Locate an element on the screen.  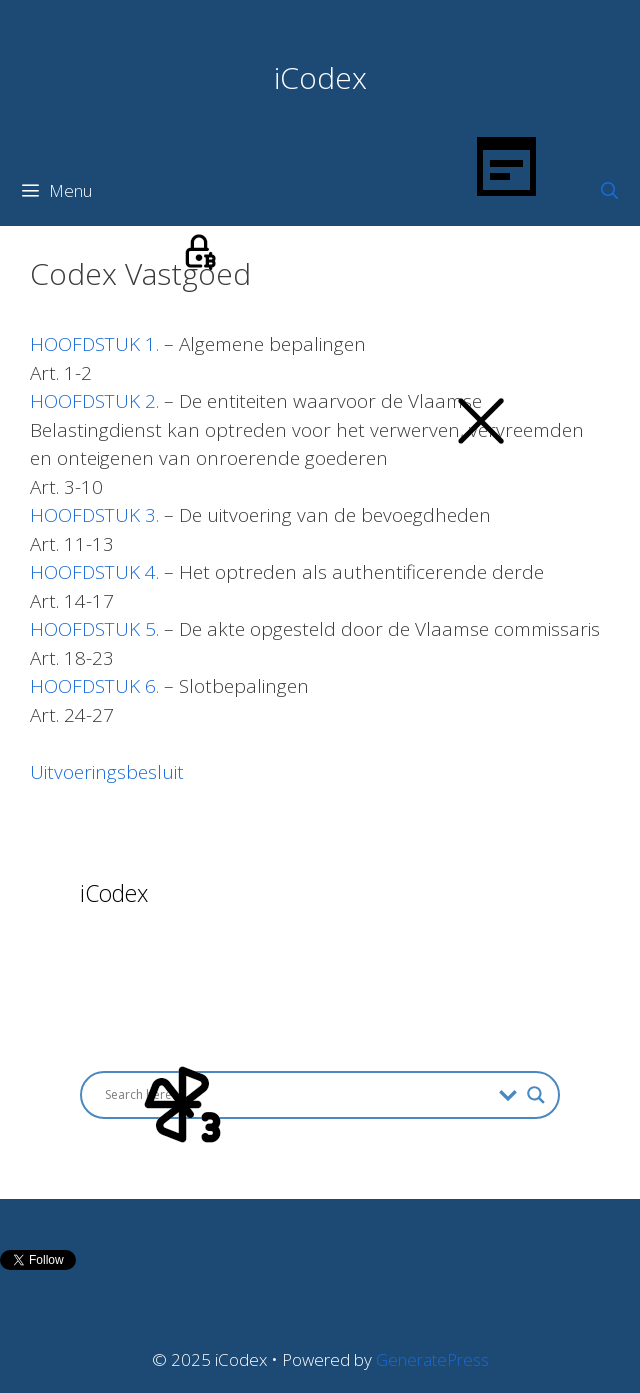
secure bitcoin wallet or storage is located at coordinates (199, 251).